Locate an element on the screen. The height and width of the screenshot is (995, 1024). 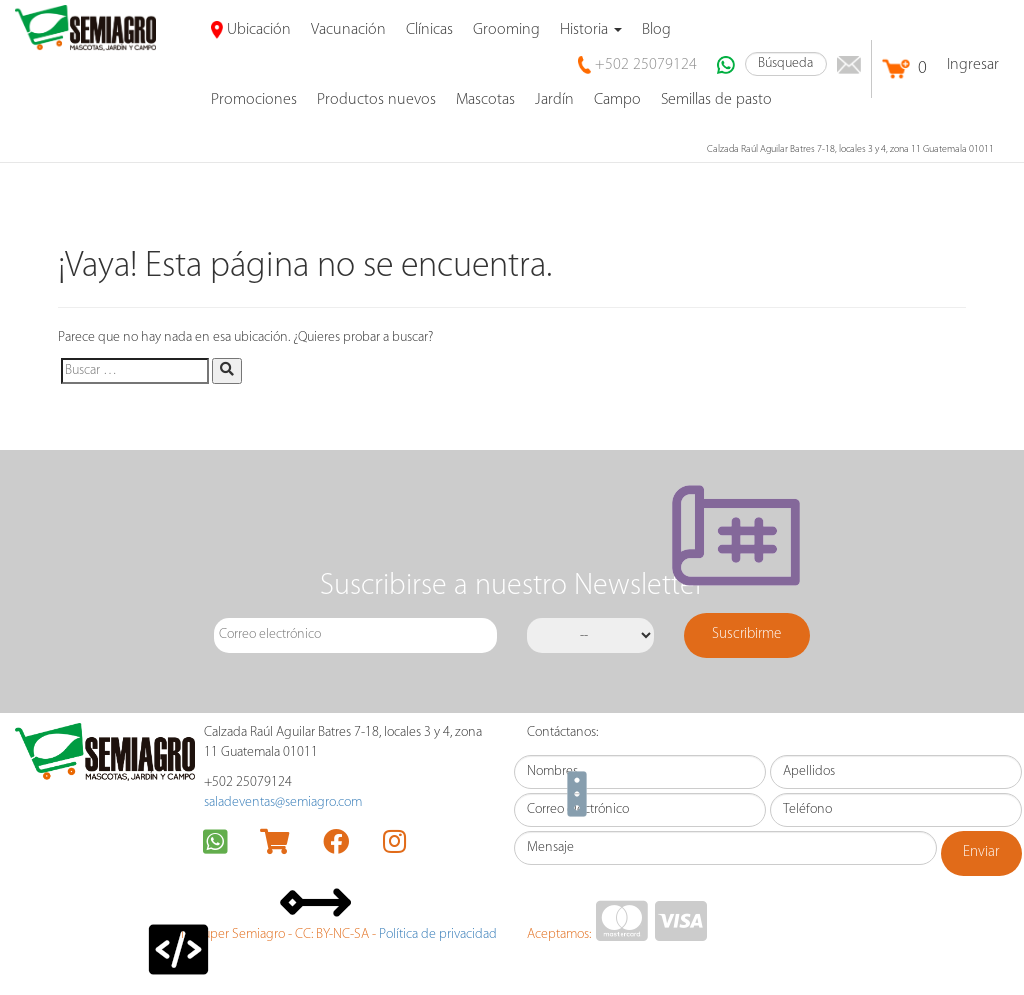
view project blueprints or technical plans is located at coordinates (736, 540).